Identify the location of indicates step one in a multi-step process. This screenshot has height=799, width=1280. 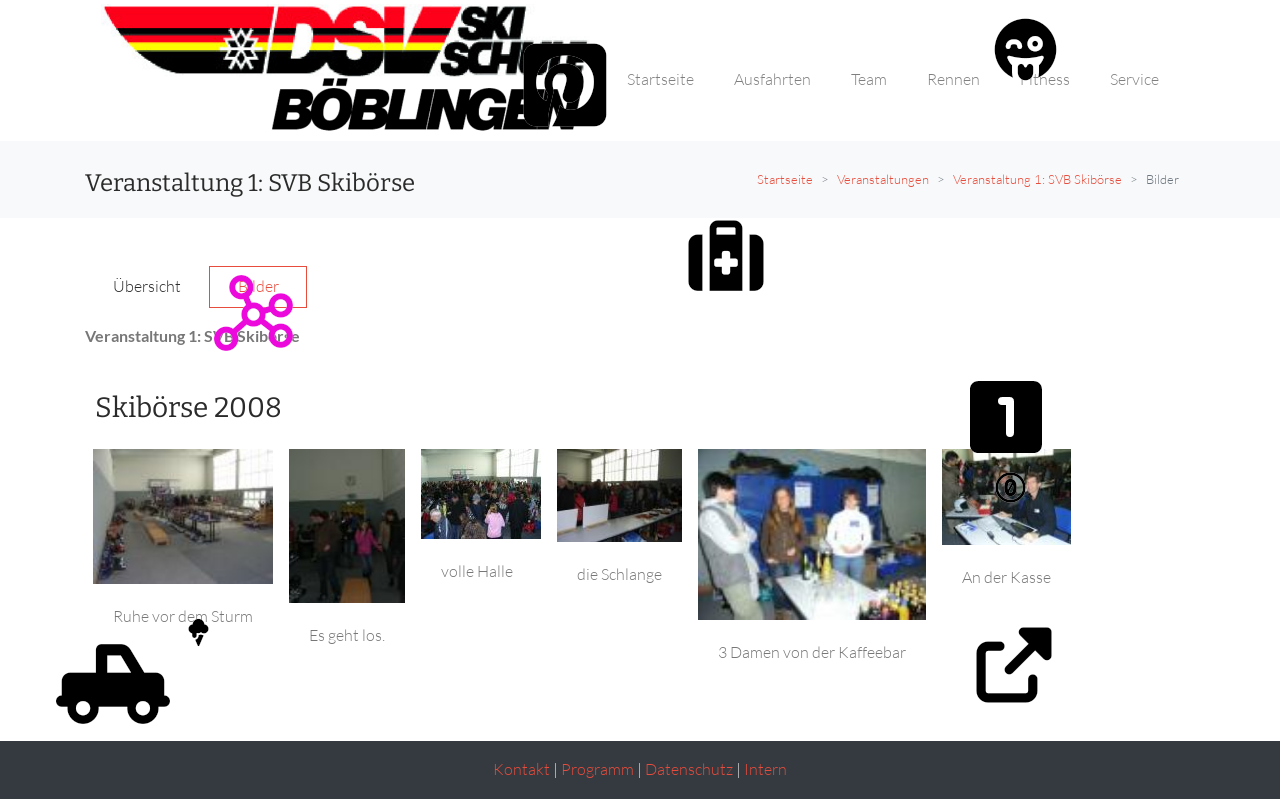
(1006, 417).